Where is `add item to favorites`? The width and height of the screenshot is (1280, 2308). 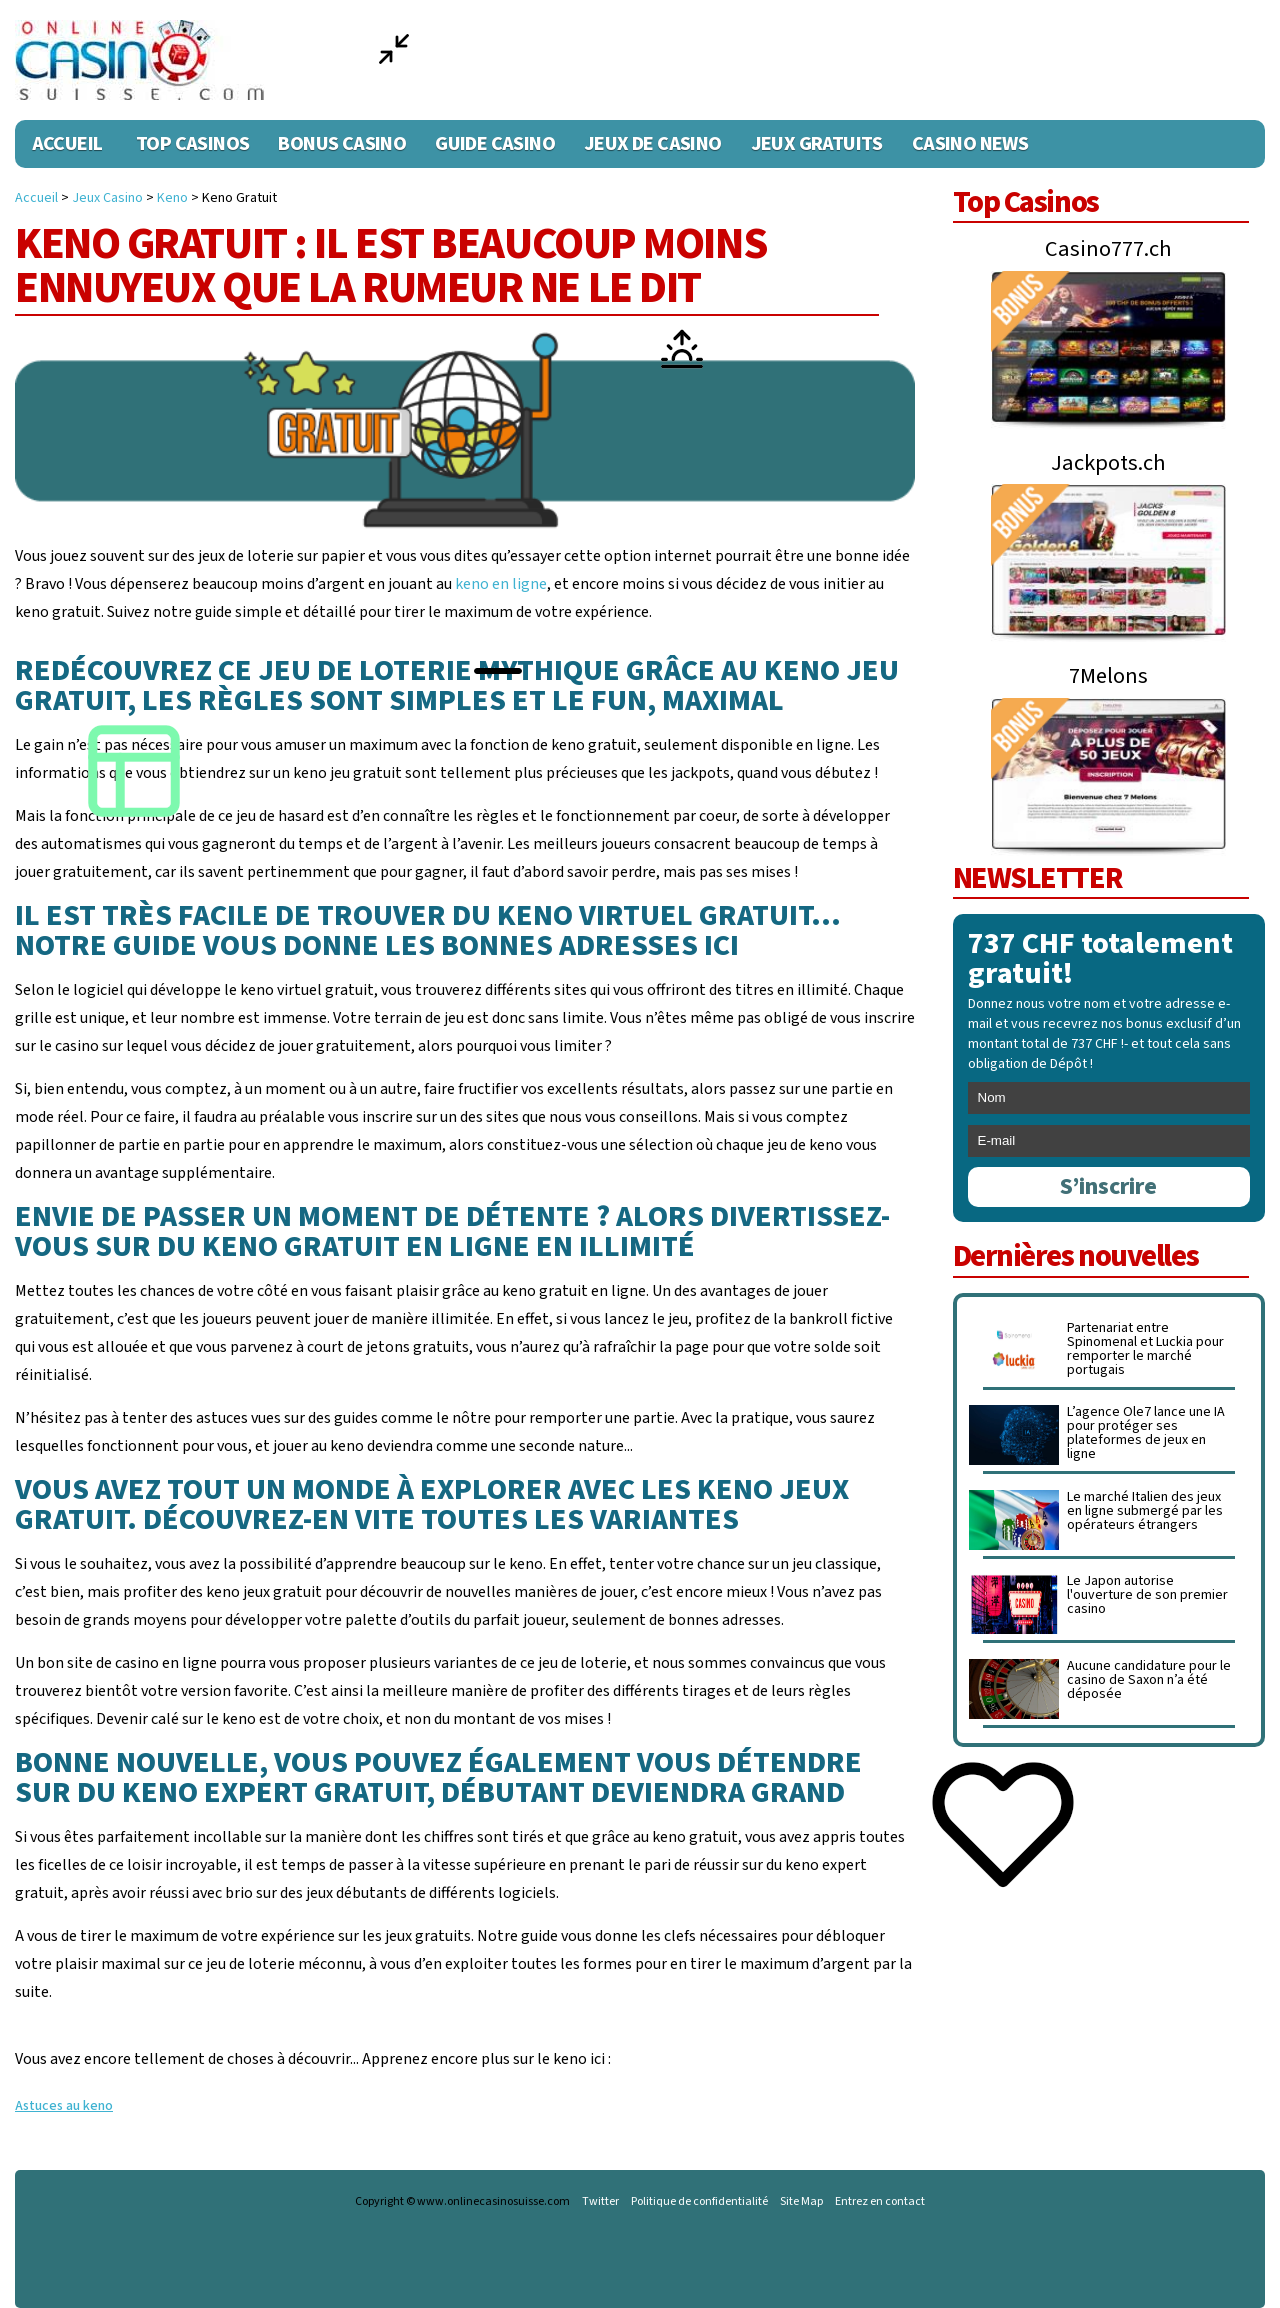 add item to favorites is located at coordinates (1003, 1824).